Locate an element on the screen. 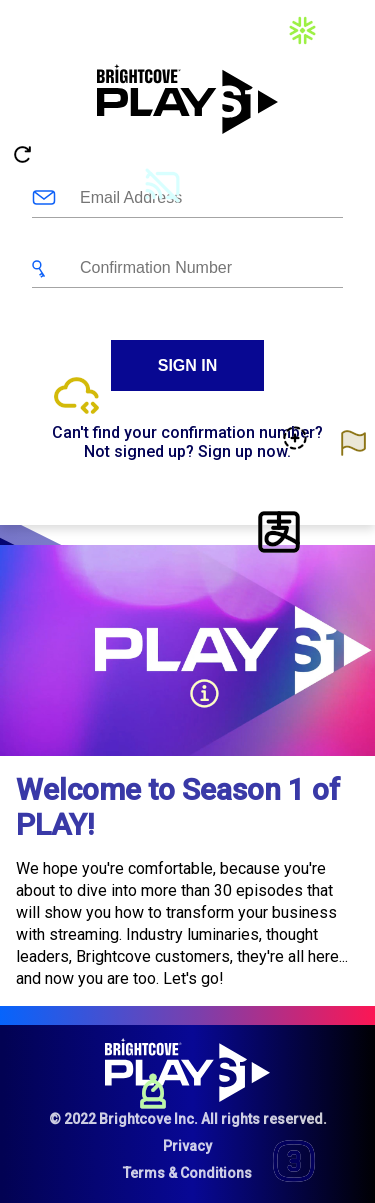  screen casting is unavailable or disabled is located at coordinates (162, 185).